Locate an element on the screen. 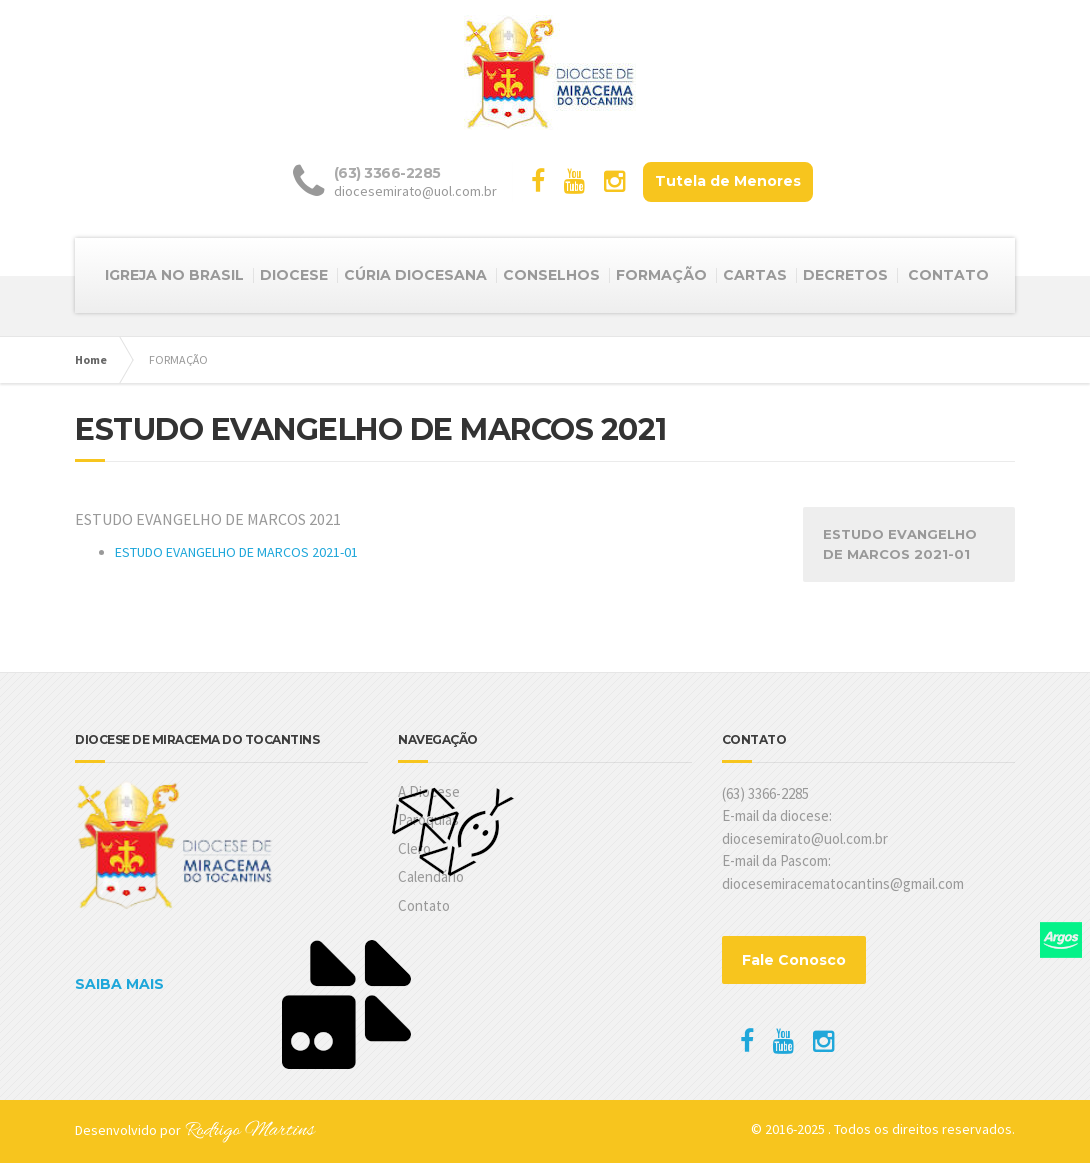  Argos retailer logo is located at coordinates (1061, 940).